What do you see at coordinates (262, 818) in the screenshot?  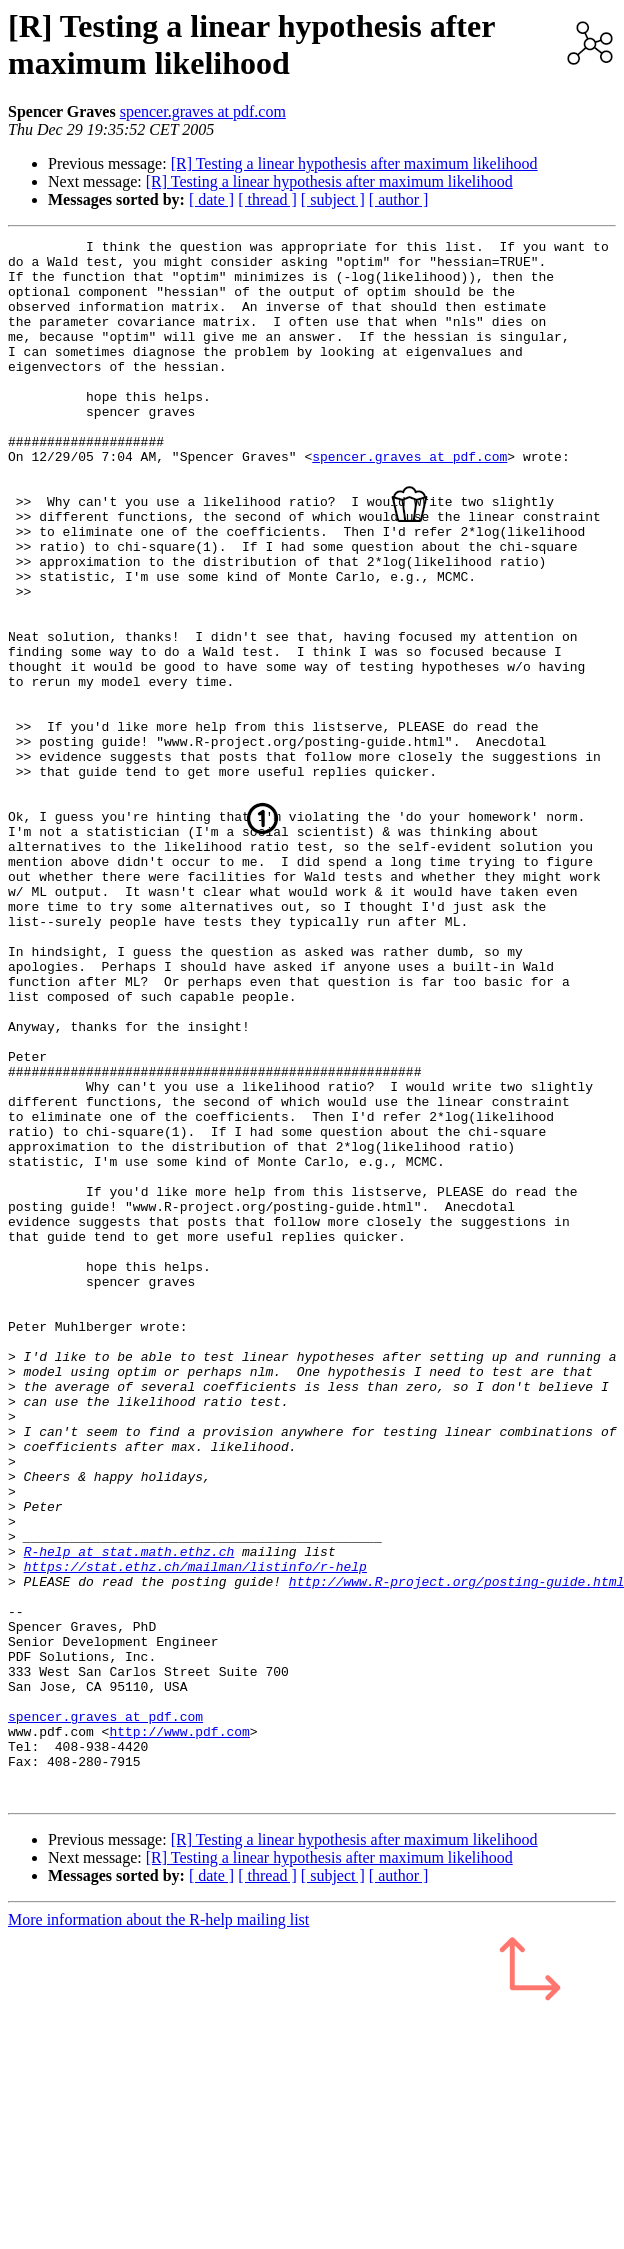 I see `indicates the first step in a sequence or process` at bounding box center [262, 818].